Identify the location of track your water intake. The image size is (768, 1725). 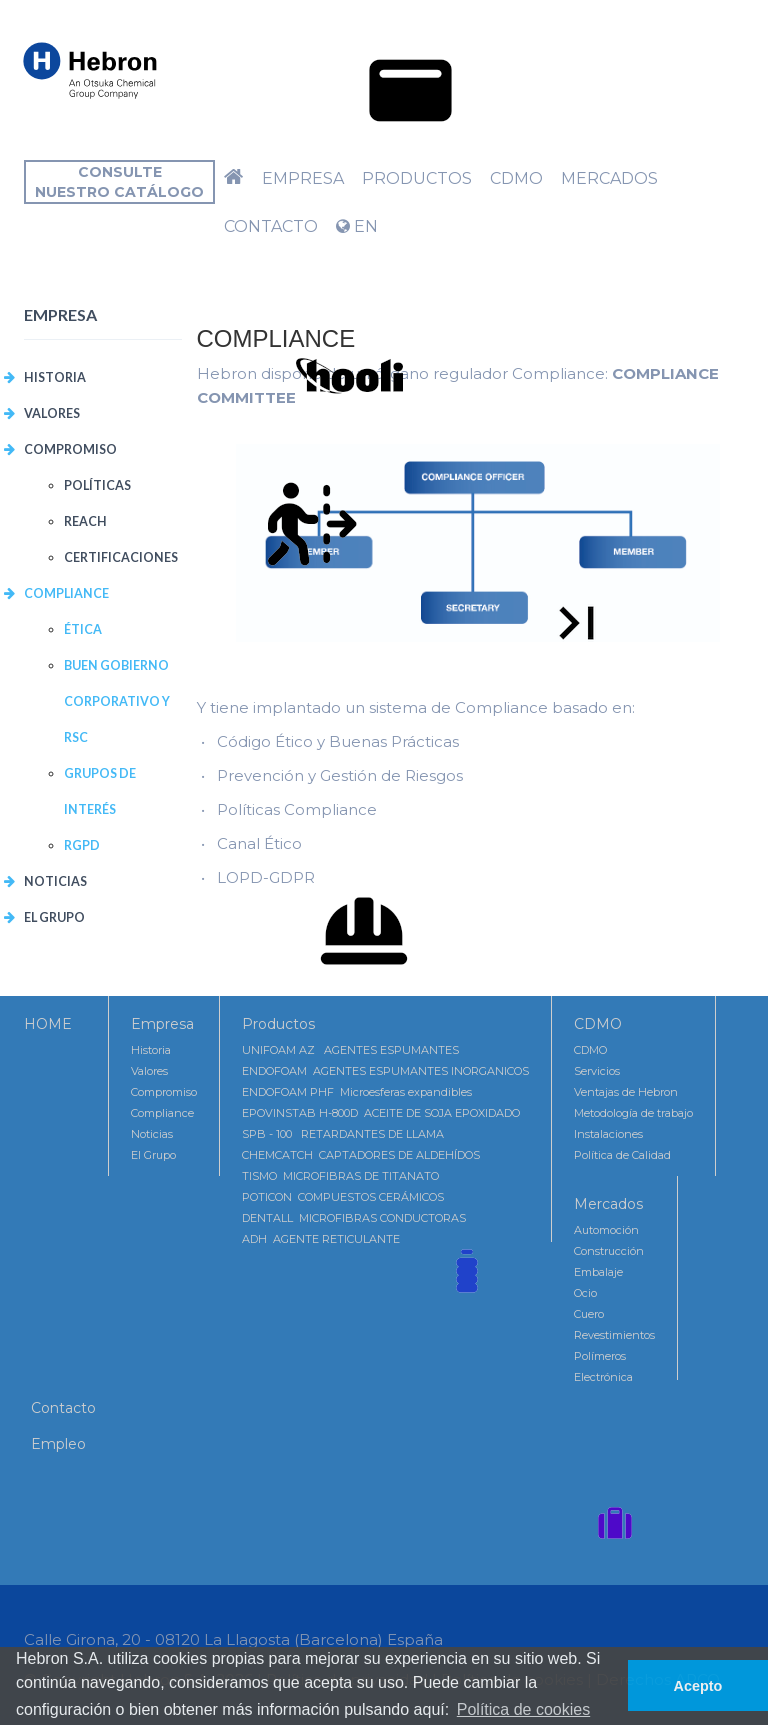
(467, 1271).